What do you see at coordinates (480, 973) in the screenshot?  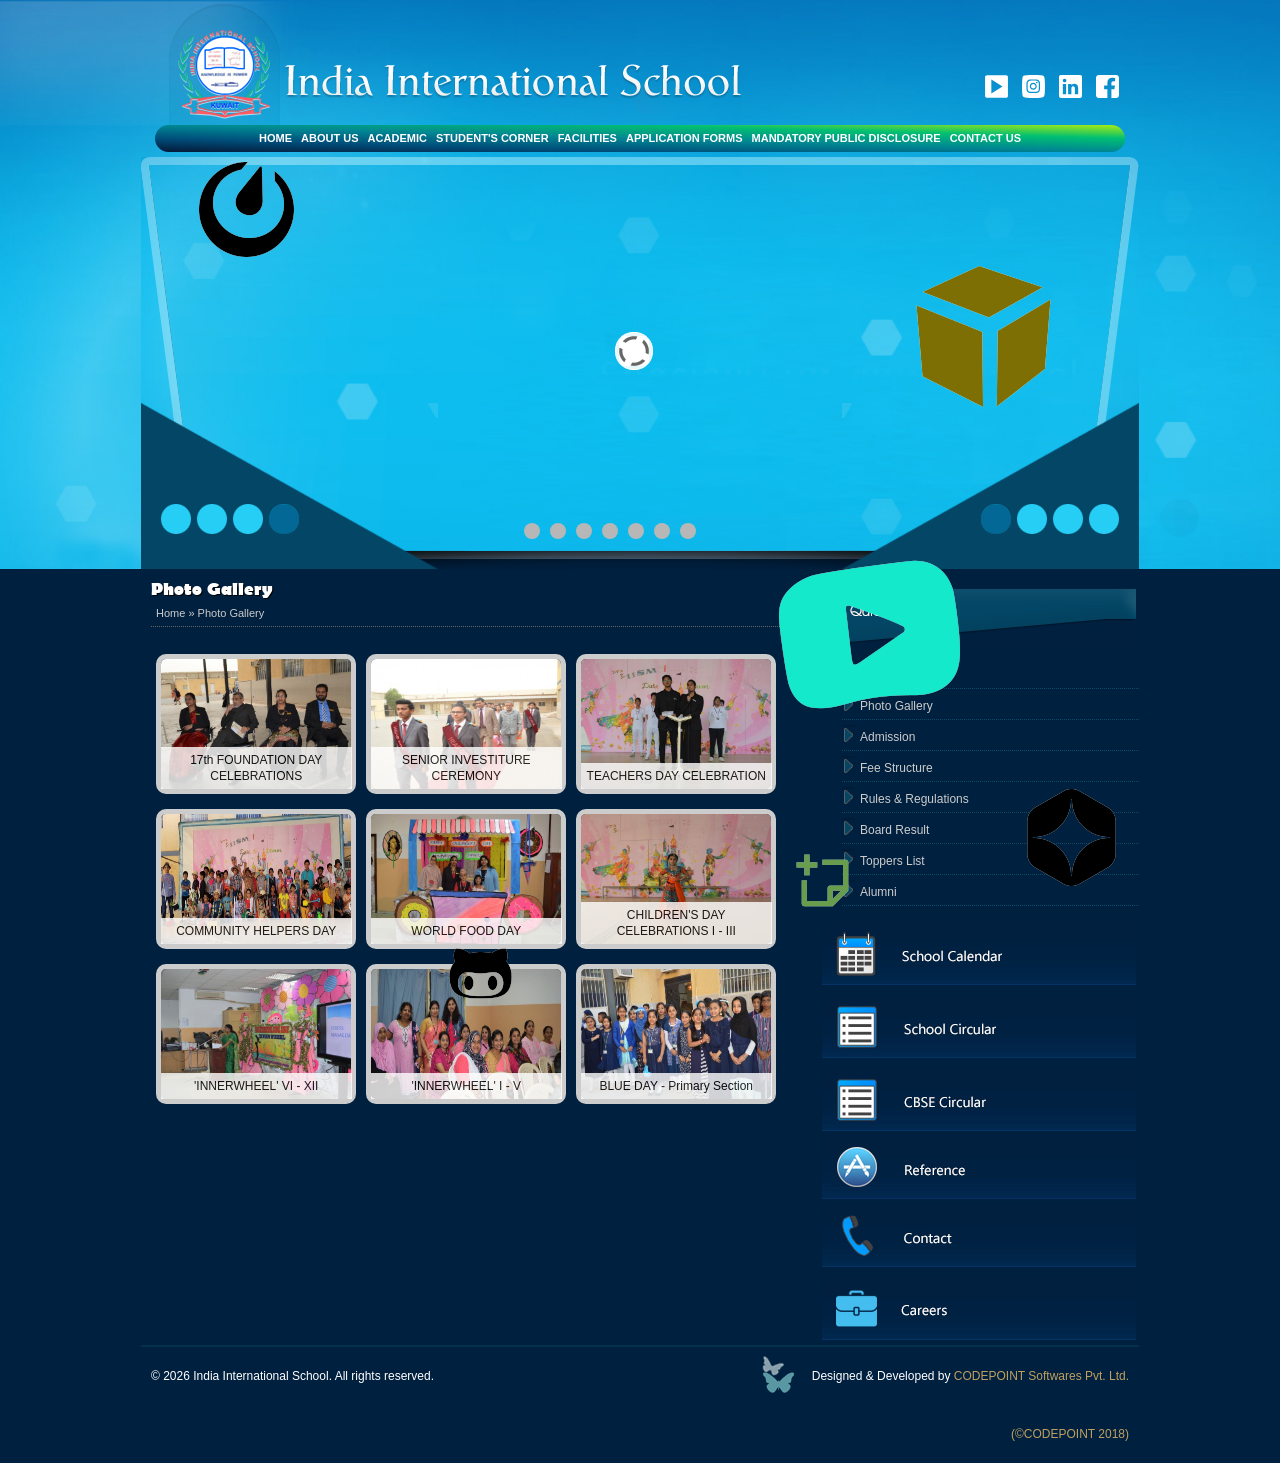 I see `link to GitHub repository` at bounding box center [480, 973].